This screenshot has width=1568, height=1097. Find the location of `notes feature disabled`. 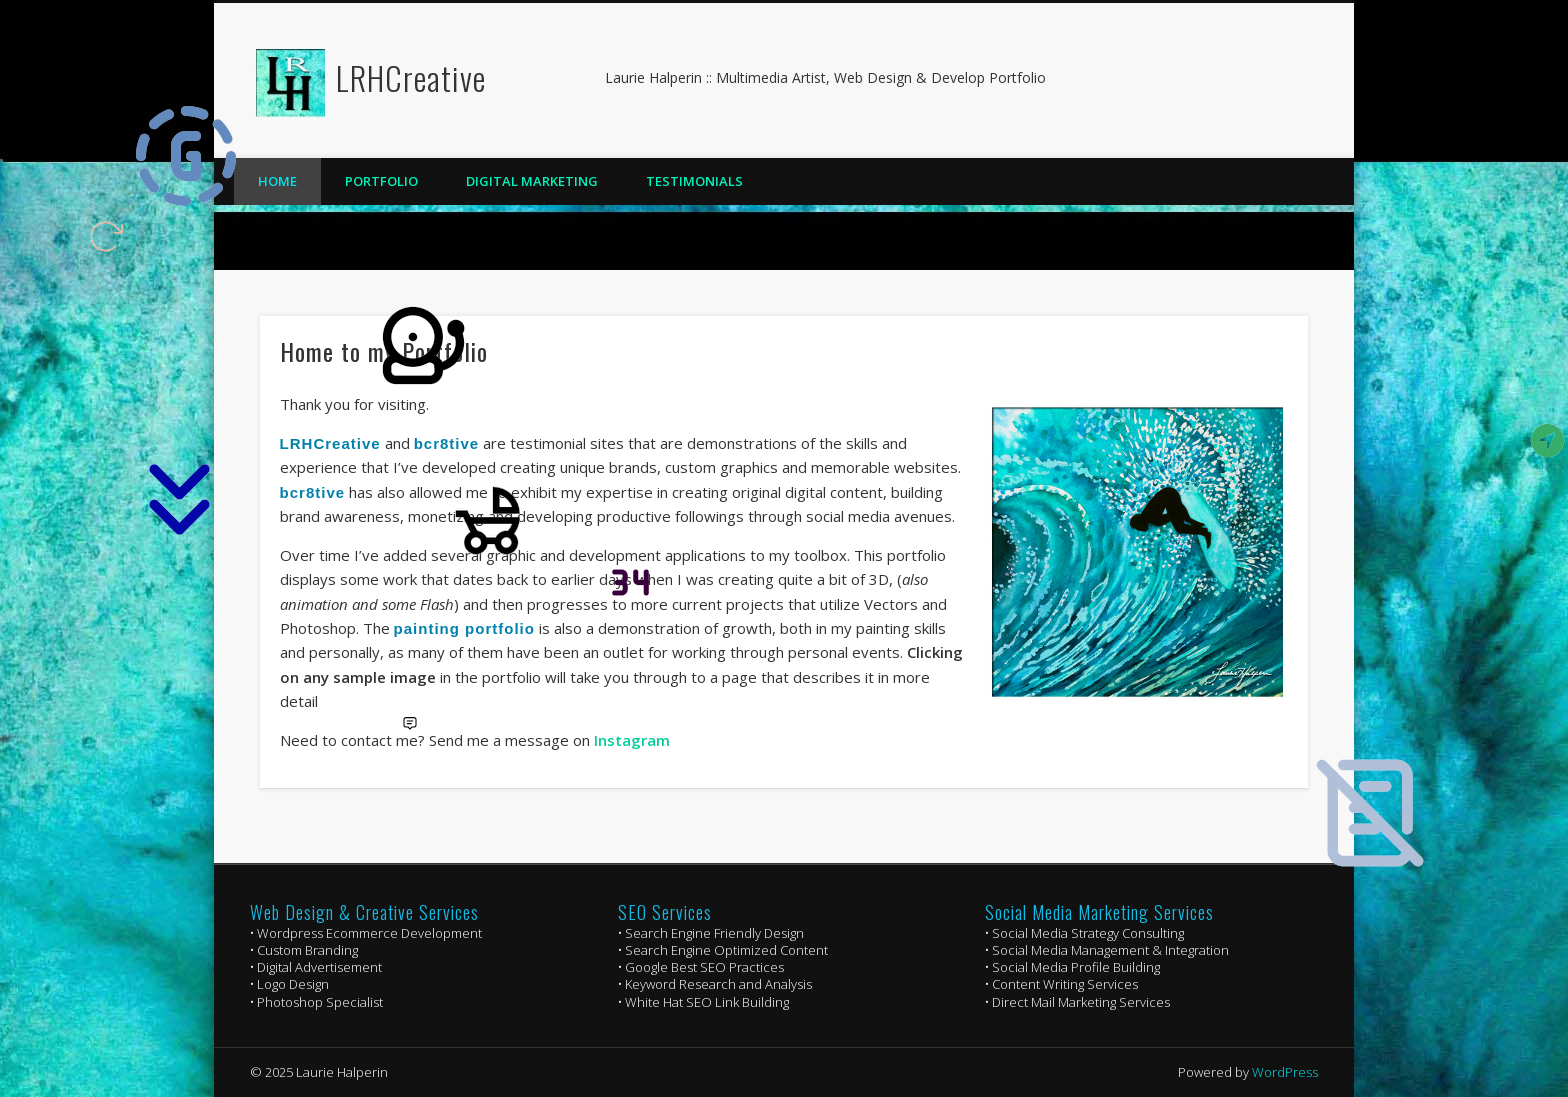

notes feature disabled is located at coordinates (1370, 813).